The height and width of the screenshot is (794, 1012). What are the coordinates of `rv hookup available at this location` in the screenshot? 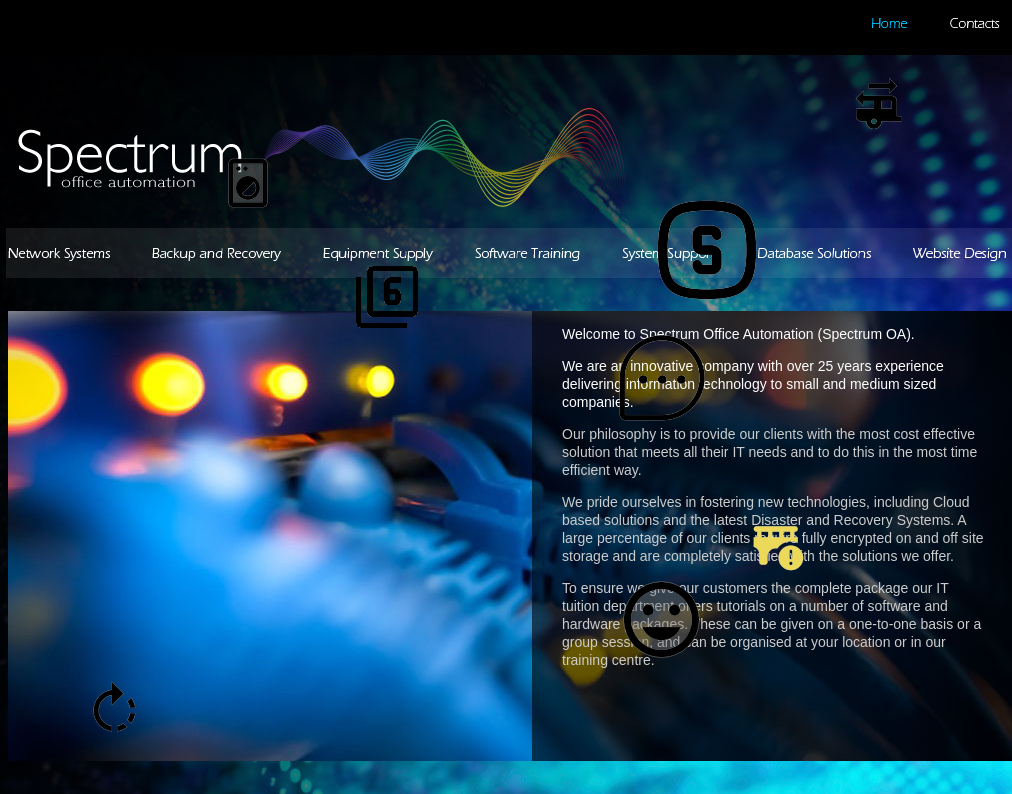 It's located at (876, 103).